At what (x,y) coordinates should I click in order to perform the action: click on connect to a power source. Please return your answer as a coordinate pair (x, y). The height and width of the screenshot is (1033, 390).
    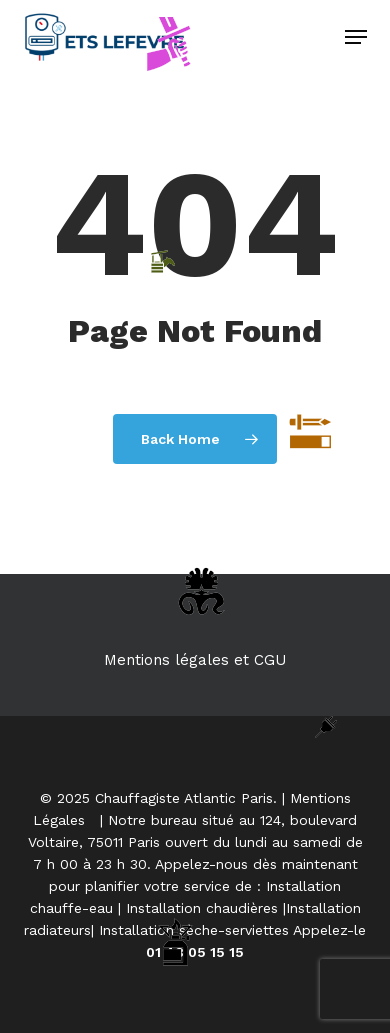
    Looking at the image, I should click on (326, 727).